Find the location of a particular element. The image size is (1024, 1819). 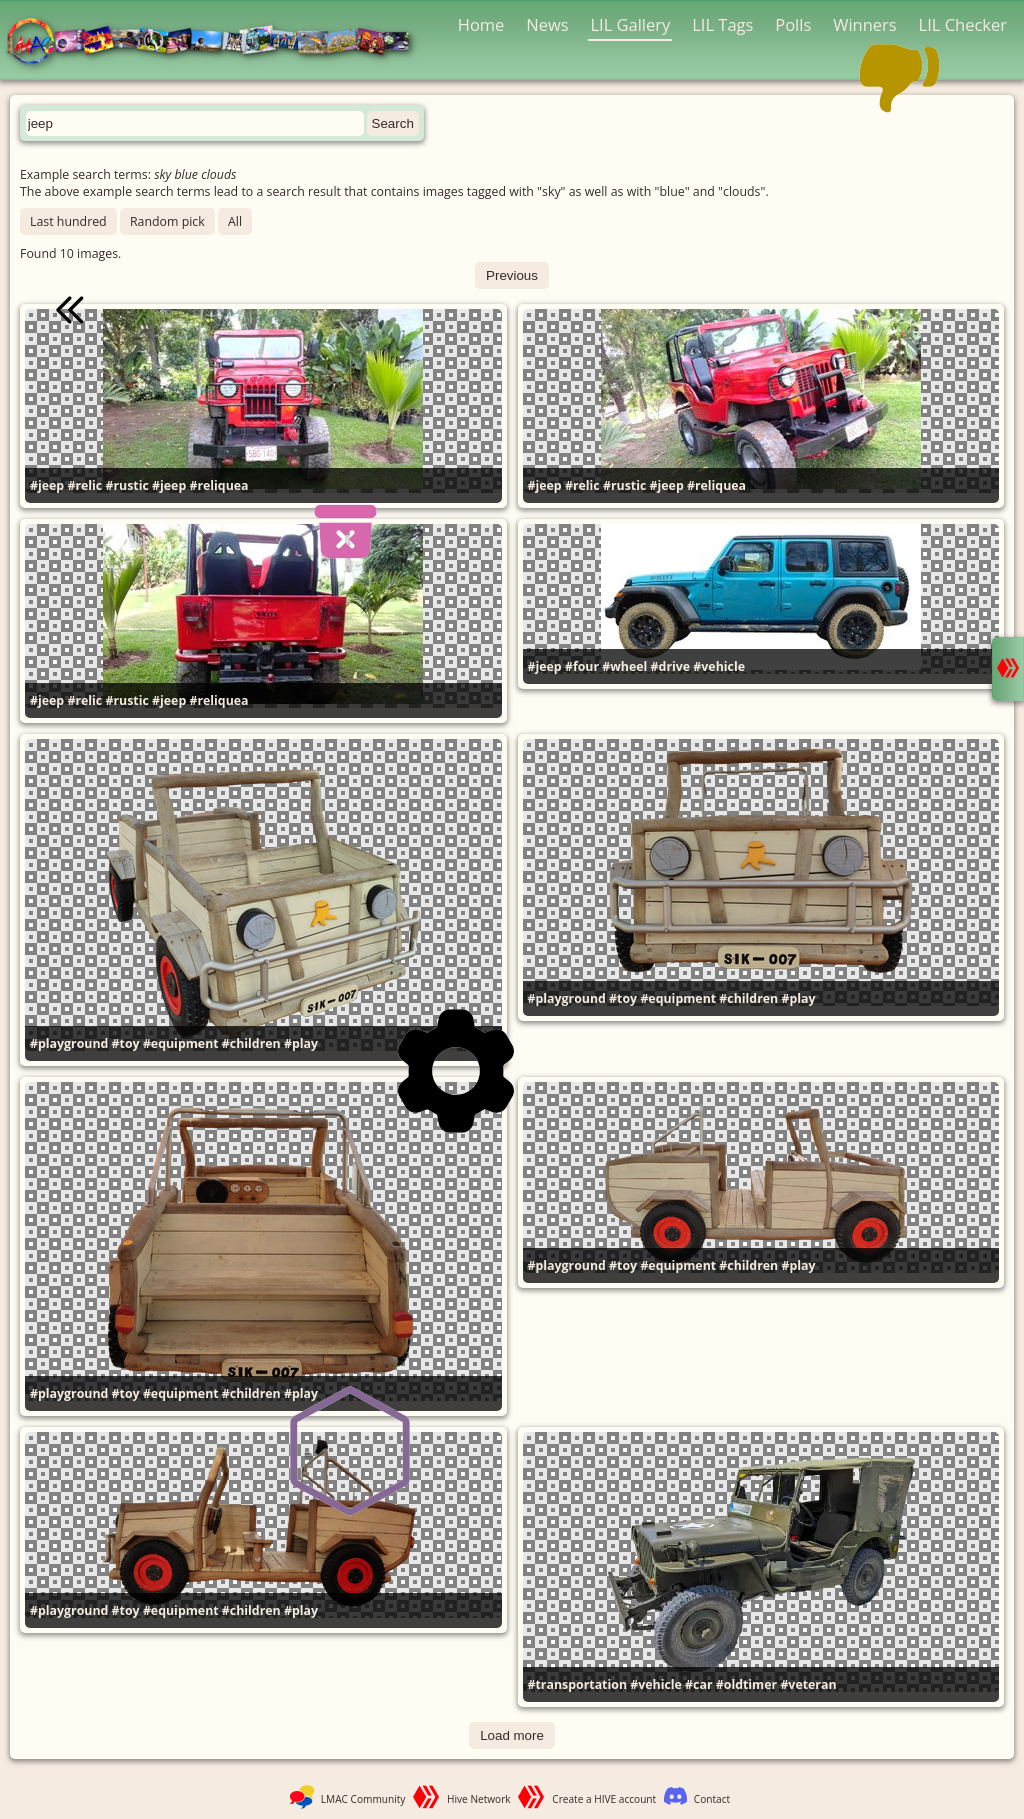

go back to the beginning is located at coordinates (71, 310).